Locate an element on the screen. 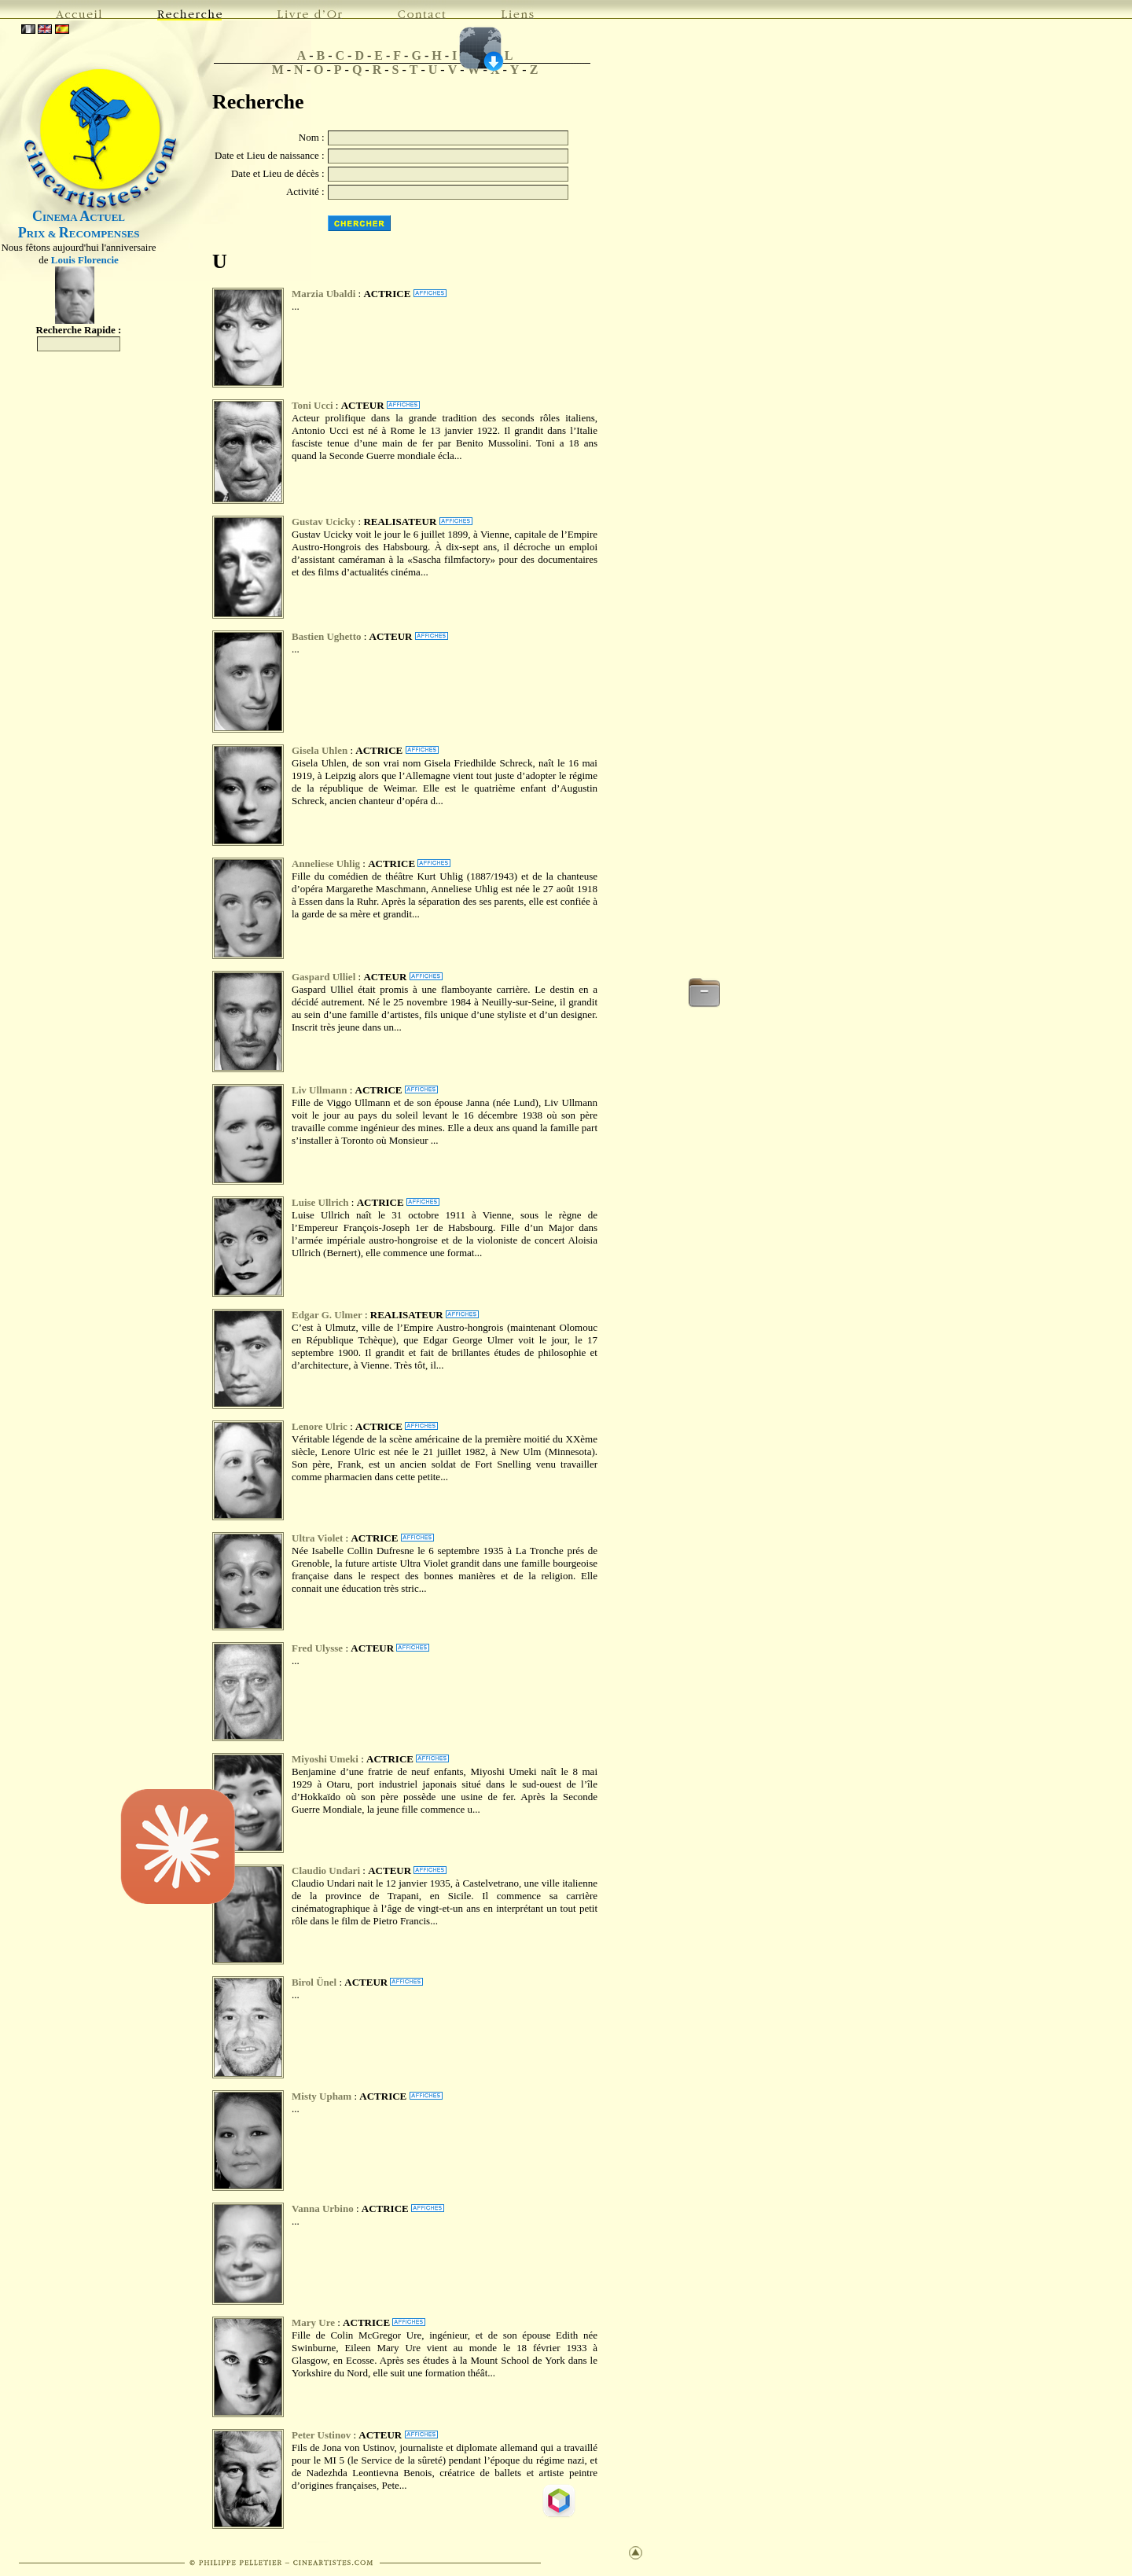 The width and height of the screenshot is (1132, 2576). open xdman download manager is located at coordinates (480, 48).